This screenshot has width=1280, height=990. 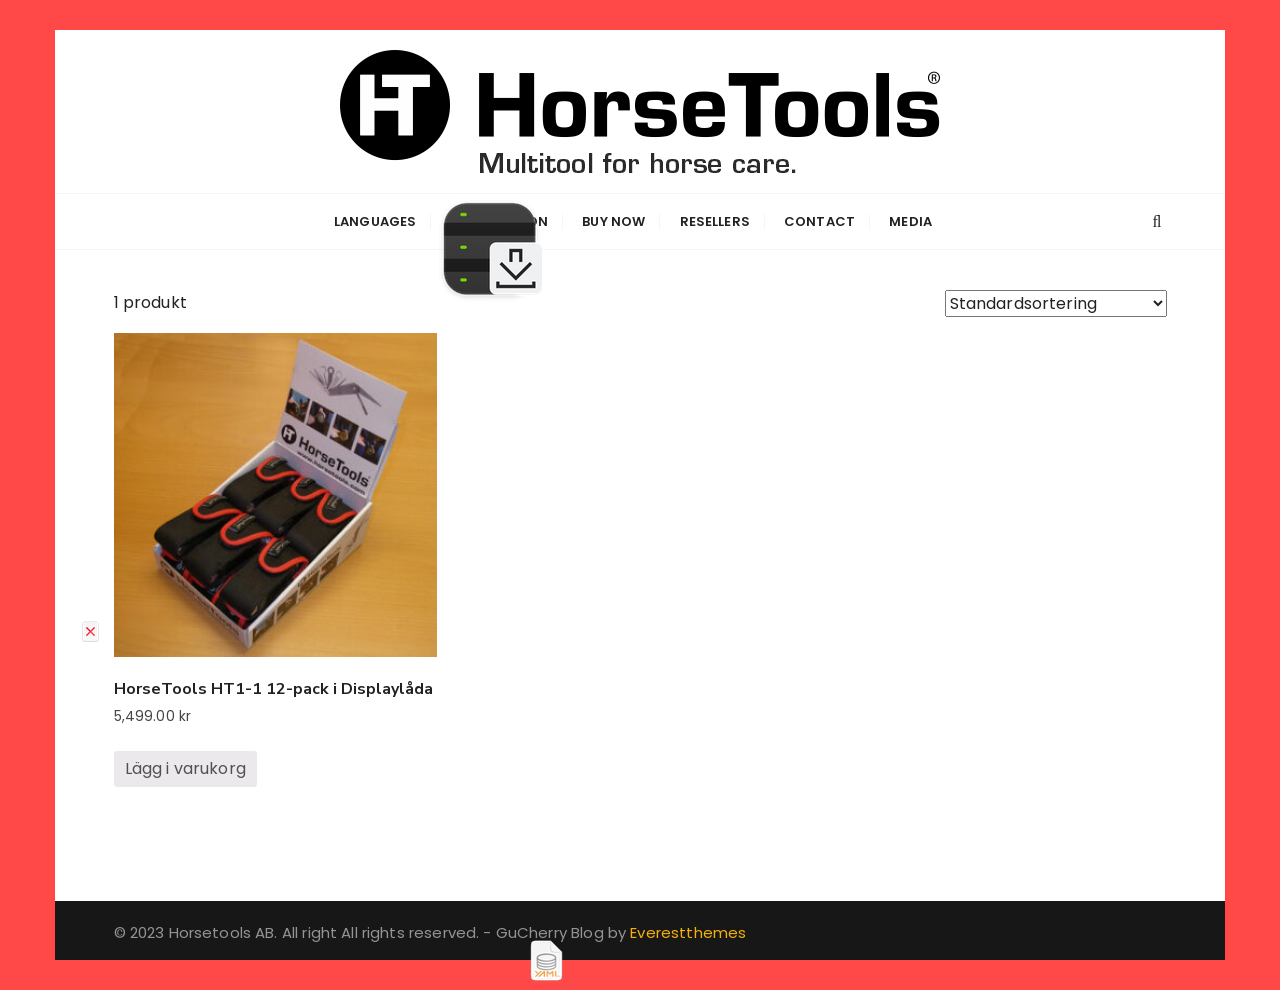 What do you see at coordinates (90, 631) in the screenshot?
I see `a broken or invalid symbolic link file` at bounding box center [90, 631].